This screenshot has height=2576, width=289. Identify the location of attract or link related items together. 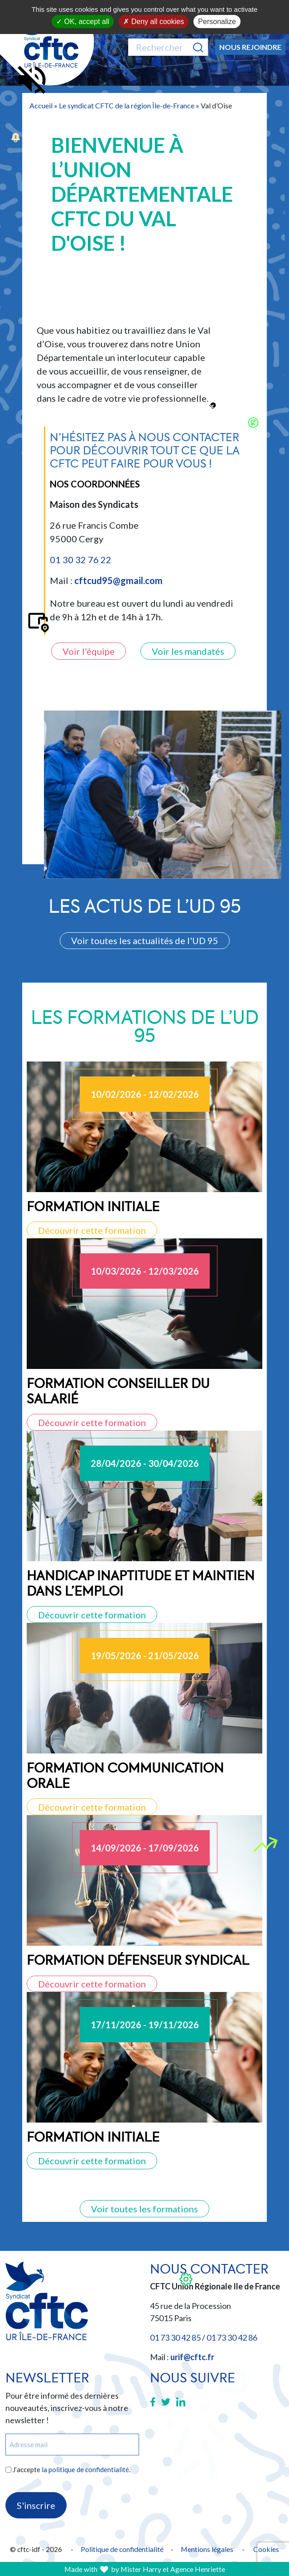
(212, 405).